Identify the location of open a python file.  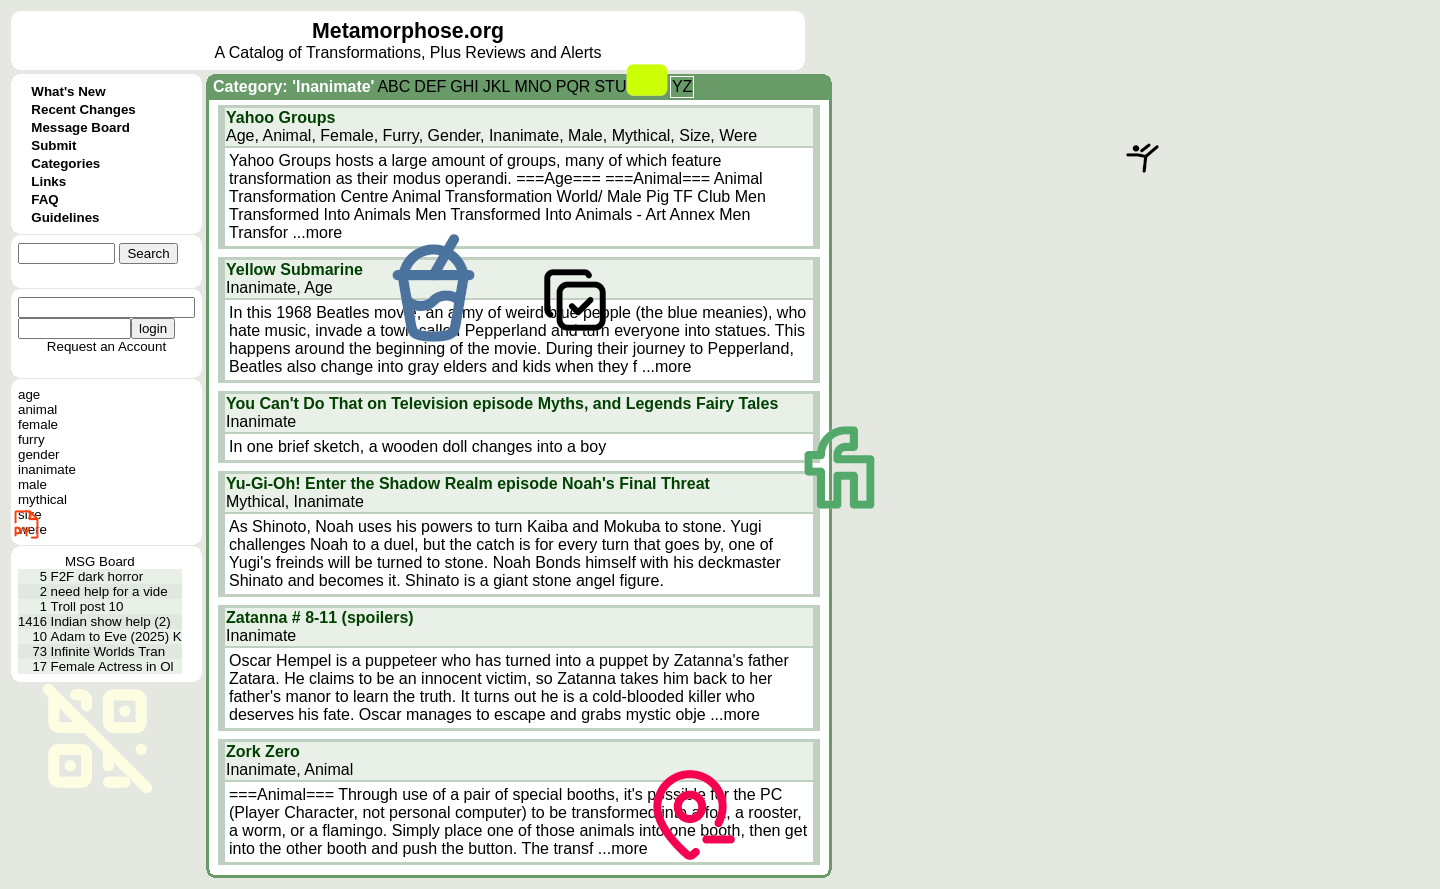
(26, 524).